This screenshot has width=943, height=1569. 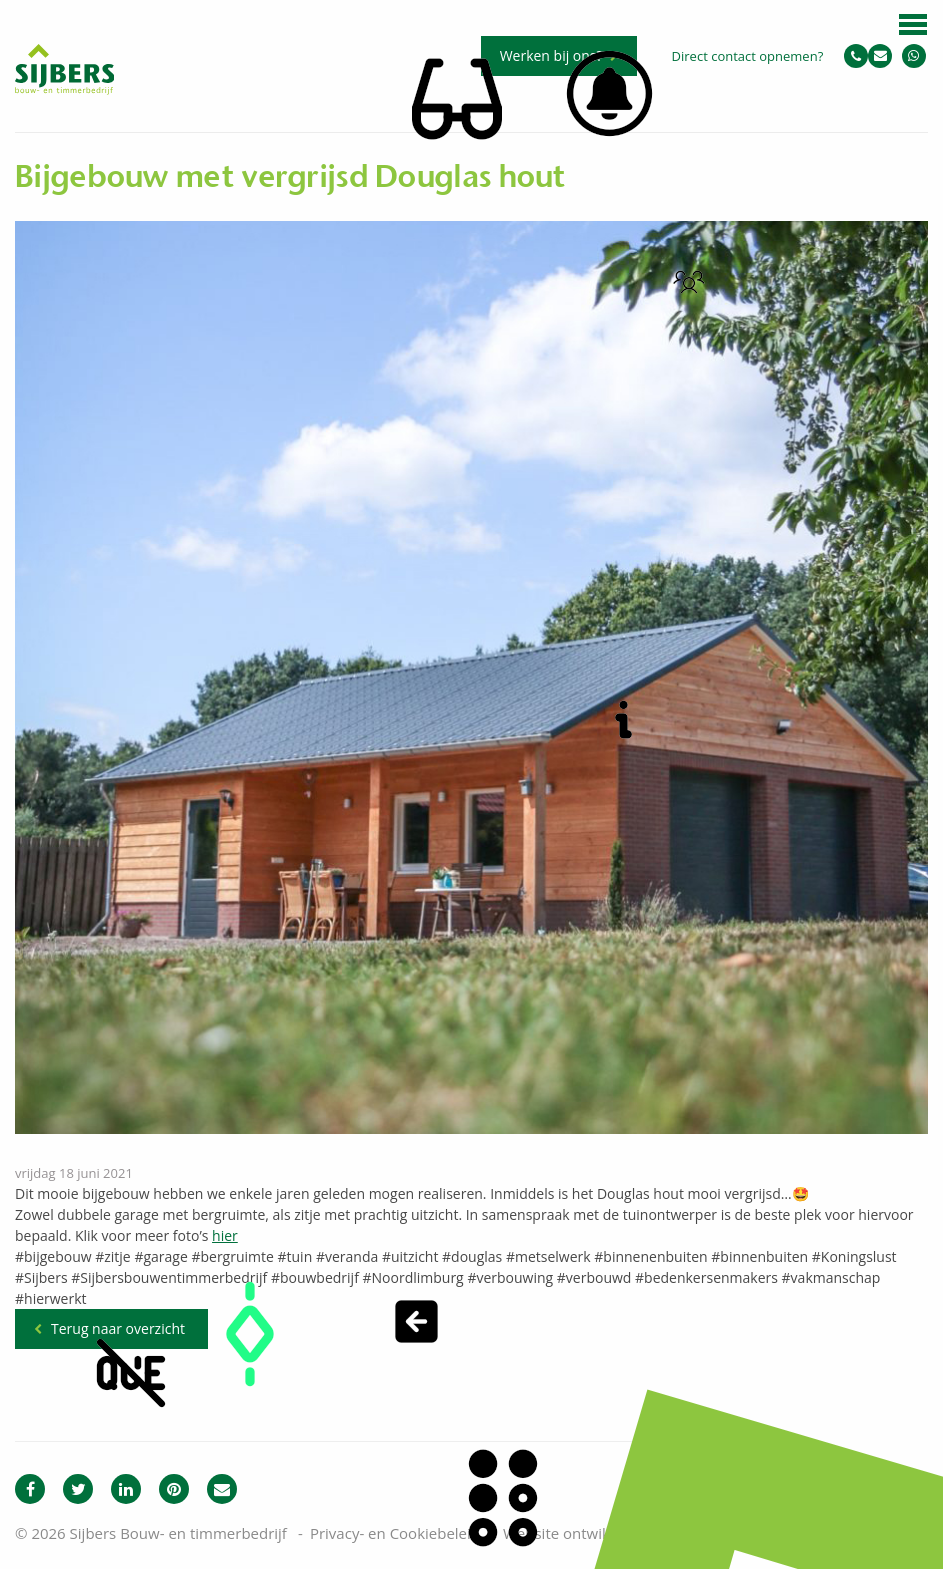 What do you see at coordinates (503, 1498) in the screenshot?
I see `enable braille accessibility features` at bounding box center [503, 1498].